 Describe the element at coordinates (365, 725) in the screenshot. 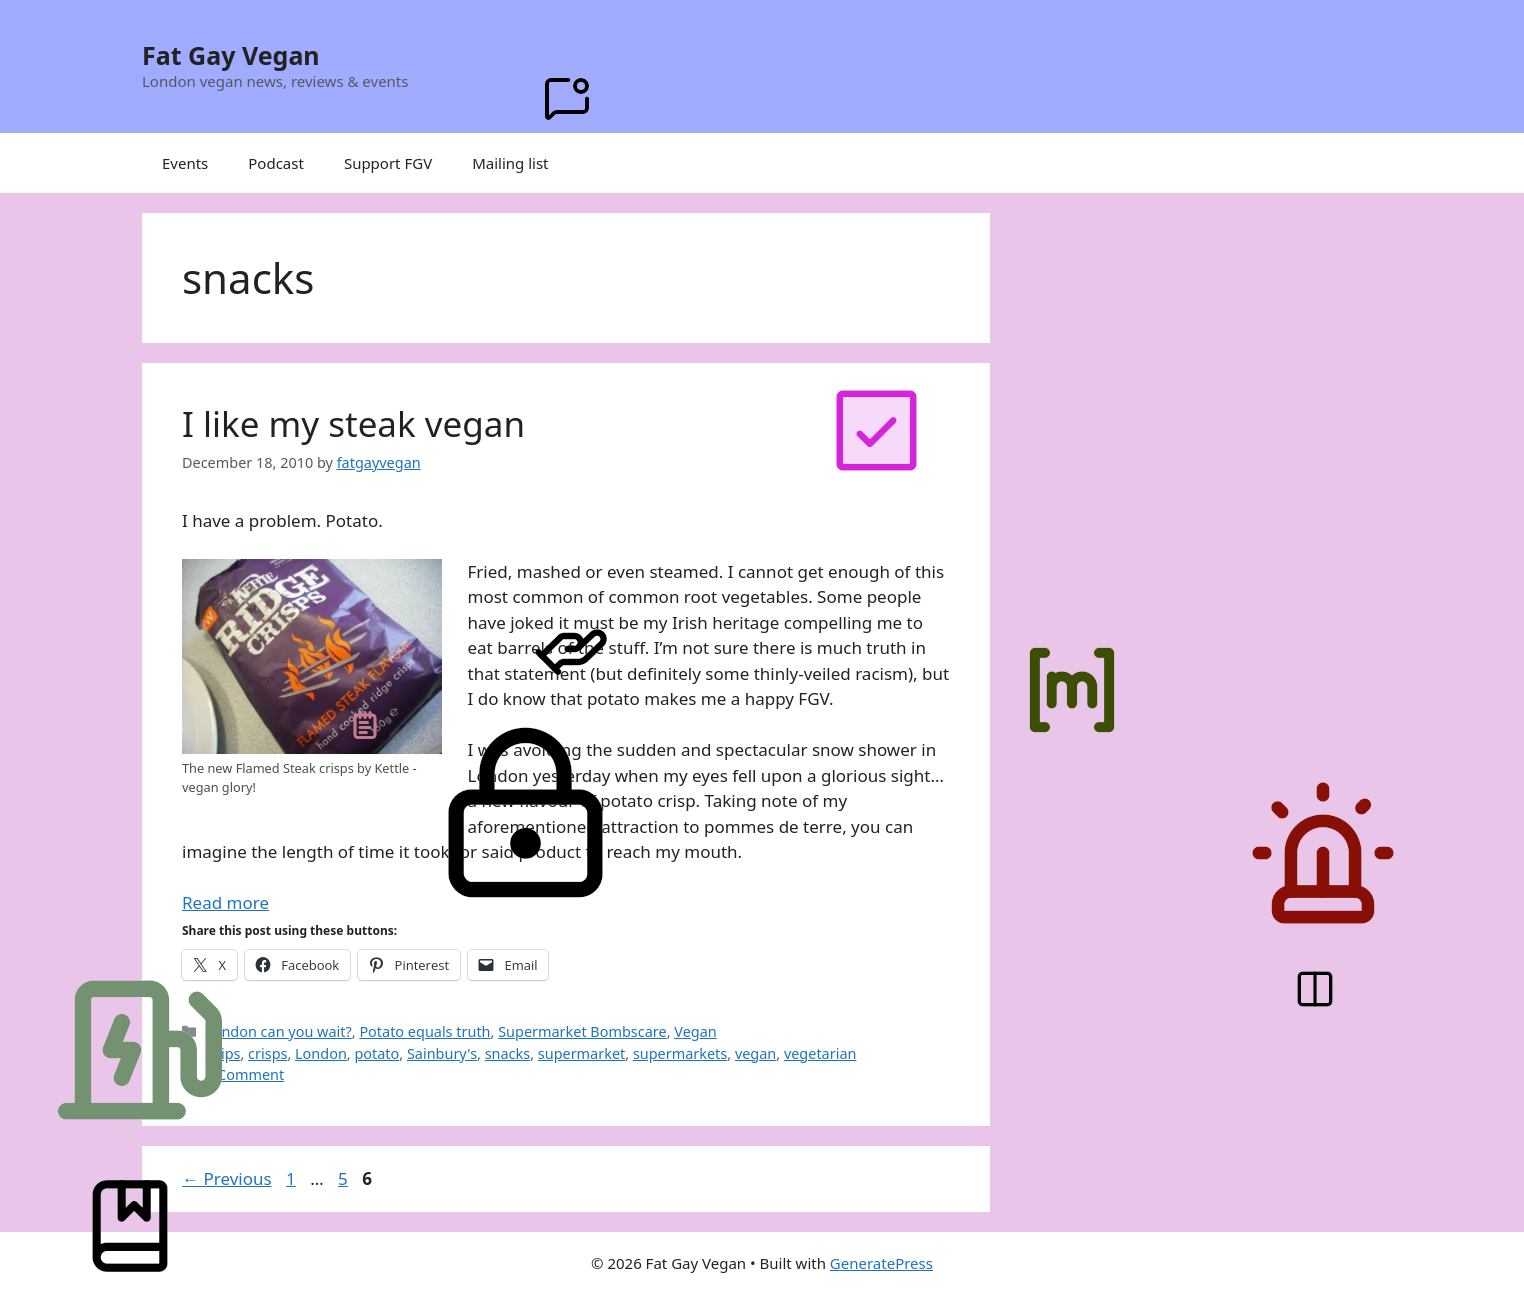

I see `view or edit notes` at that location.